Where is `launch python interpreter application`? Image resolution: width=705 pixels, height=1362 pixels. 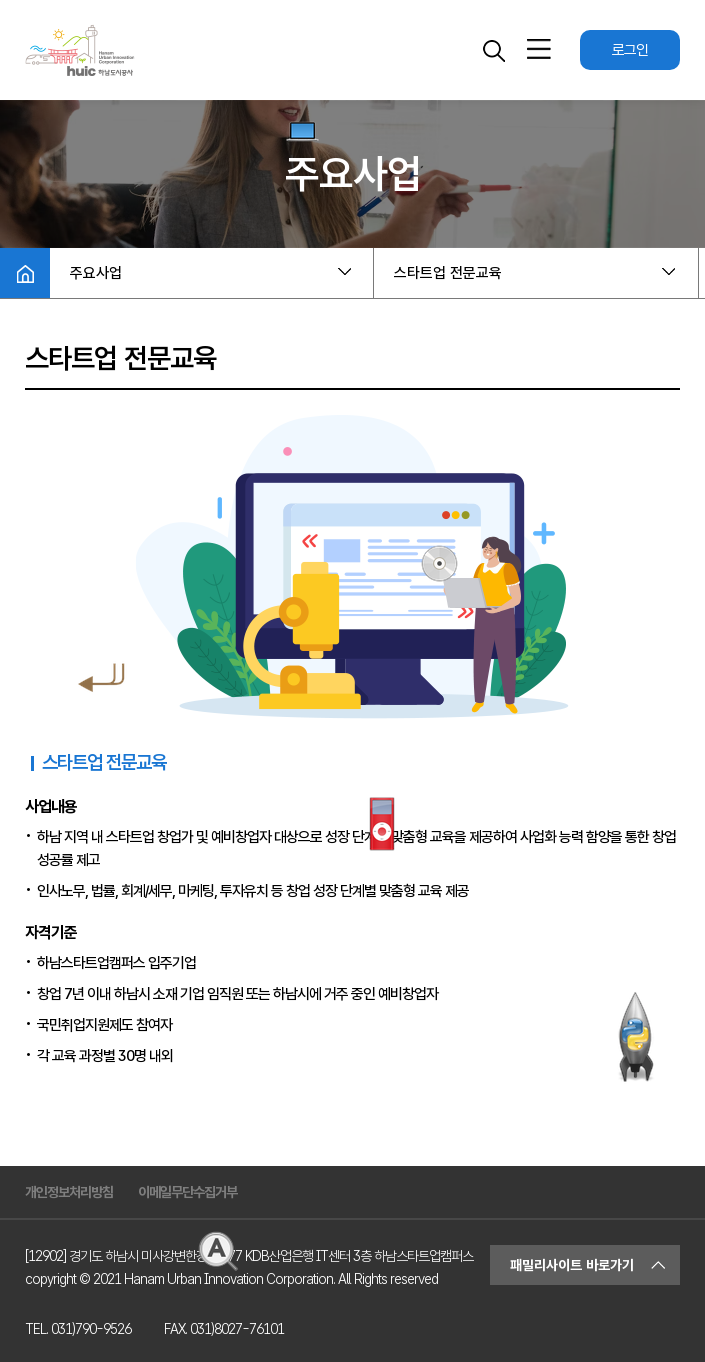
launch python interpreter application is located at coordinates (636, 1037).